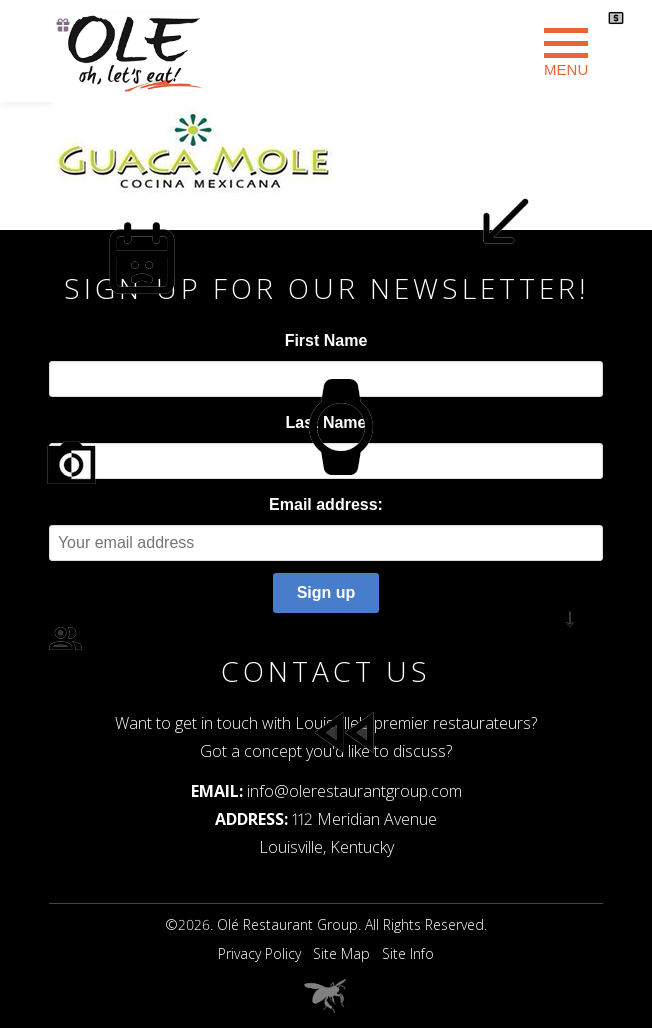 Image resolution: width=652 pixels, height=1028 pixels. What do you see at coordinates (616, 18) in the screenshot?
I see `find nearby ATMs or cash machines` at bounding box center [616, 18].